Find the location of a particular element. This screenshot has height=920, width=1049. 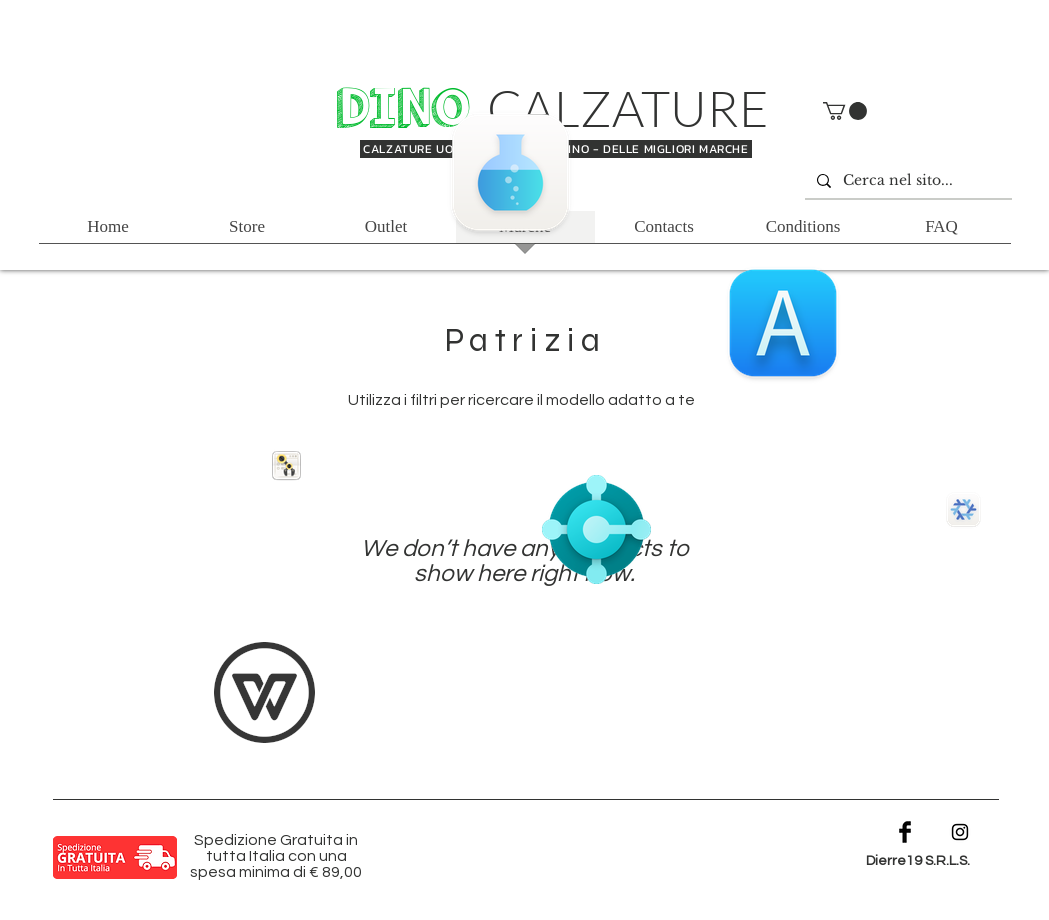

open gnome builder development environment is located at coordinates (286, 465).